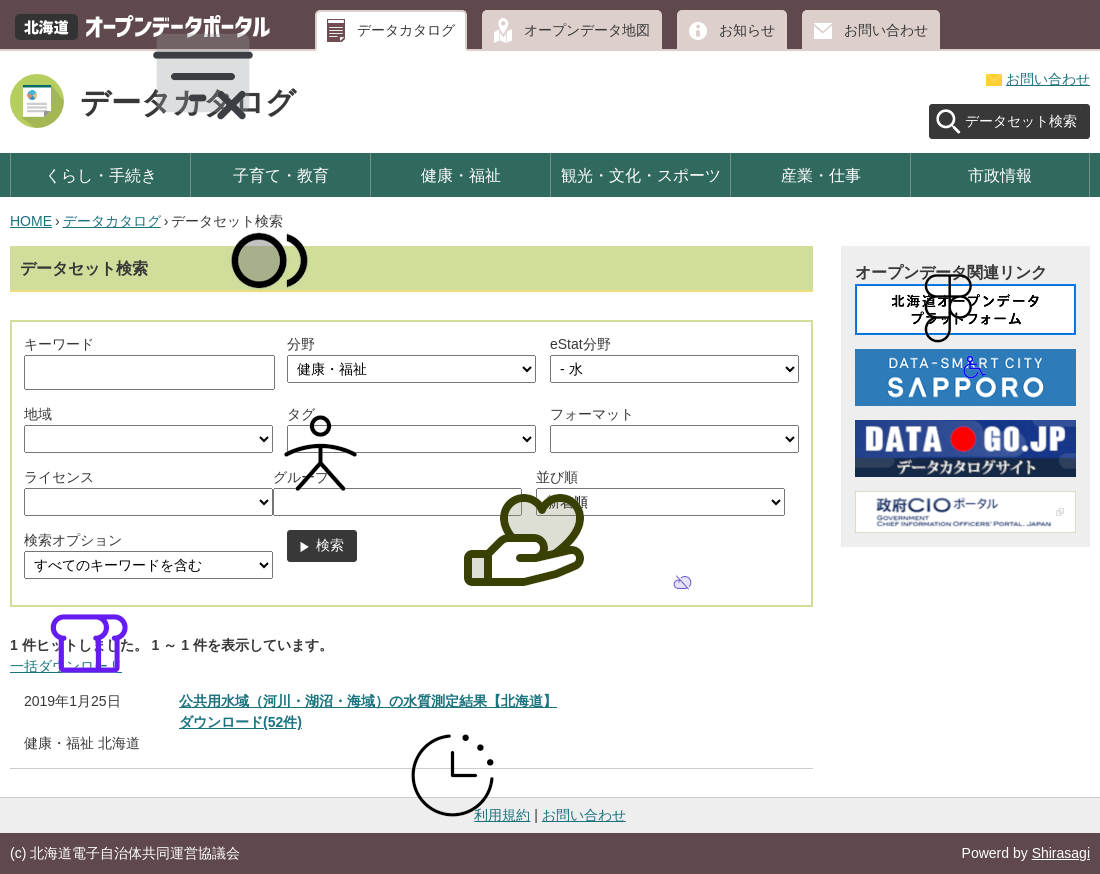 This screenshot has height=874, width=1100. Describe the element at coordinates (90, 643) in the screenshot. I see `browse bakery or bread products` at that location.